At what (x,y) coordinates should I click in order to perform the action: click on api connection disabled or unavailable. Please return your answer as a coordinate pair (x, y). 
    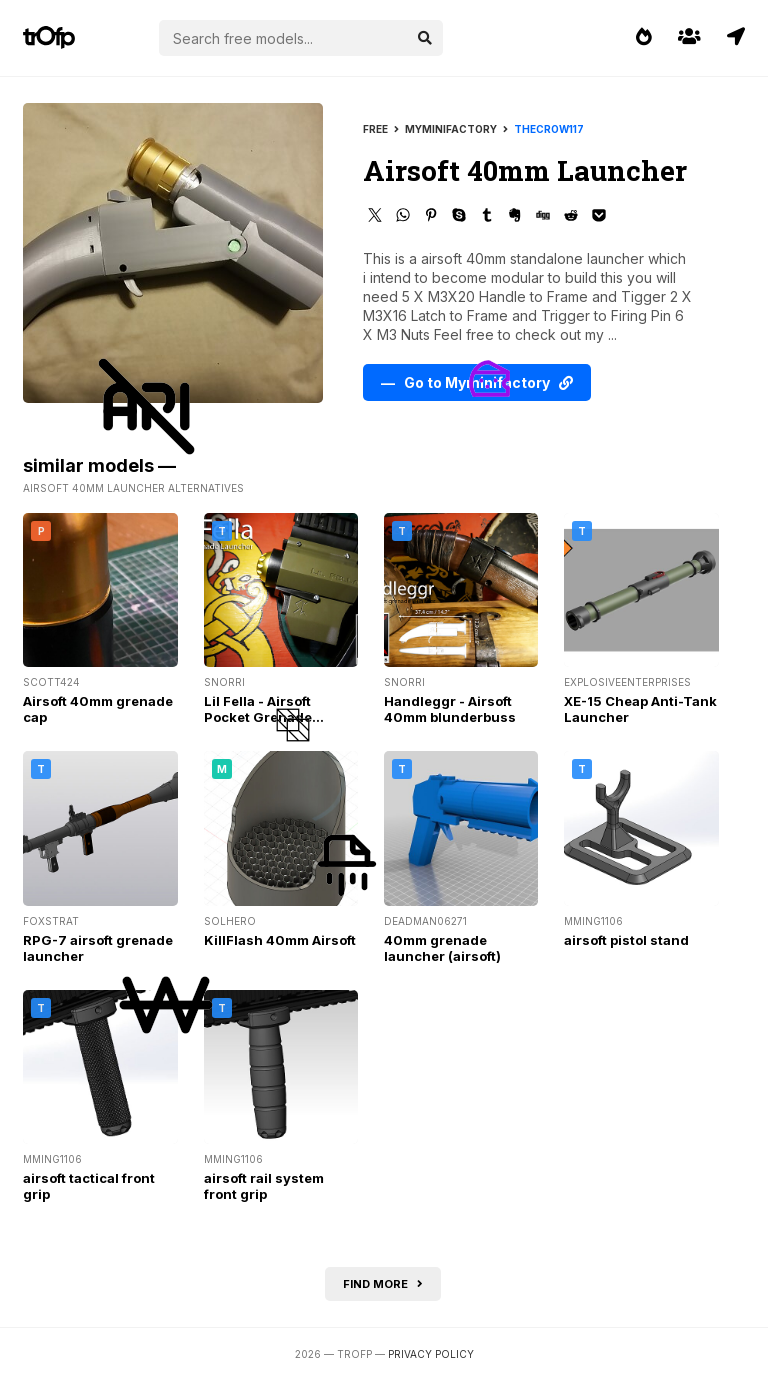
    Looking at the image, I should click on (146, 406).